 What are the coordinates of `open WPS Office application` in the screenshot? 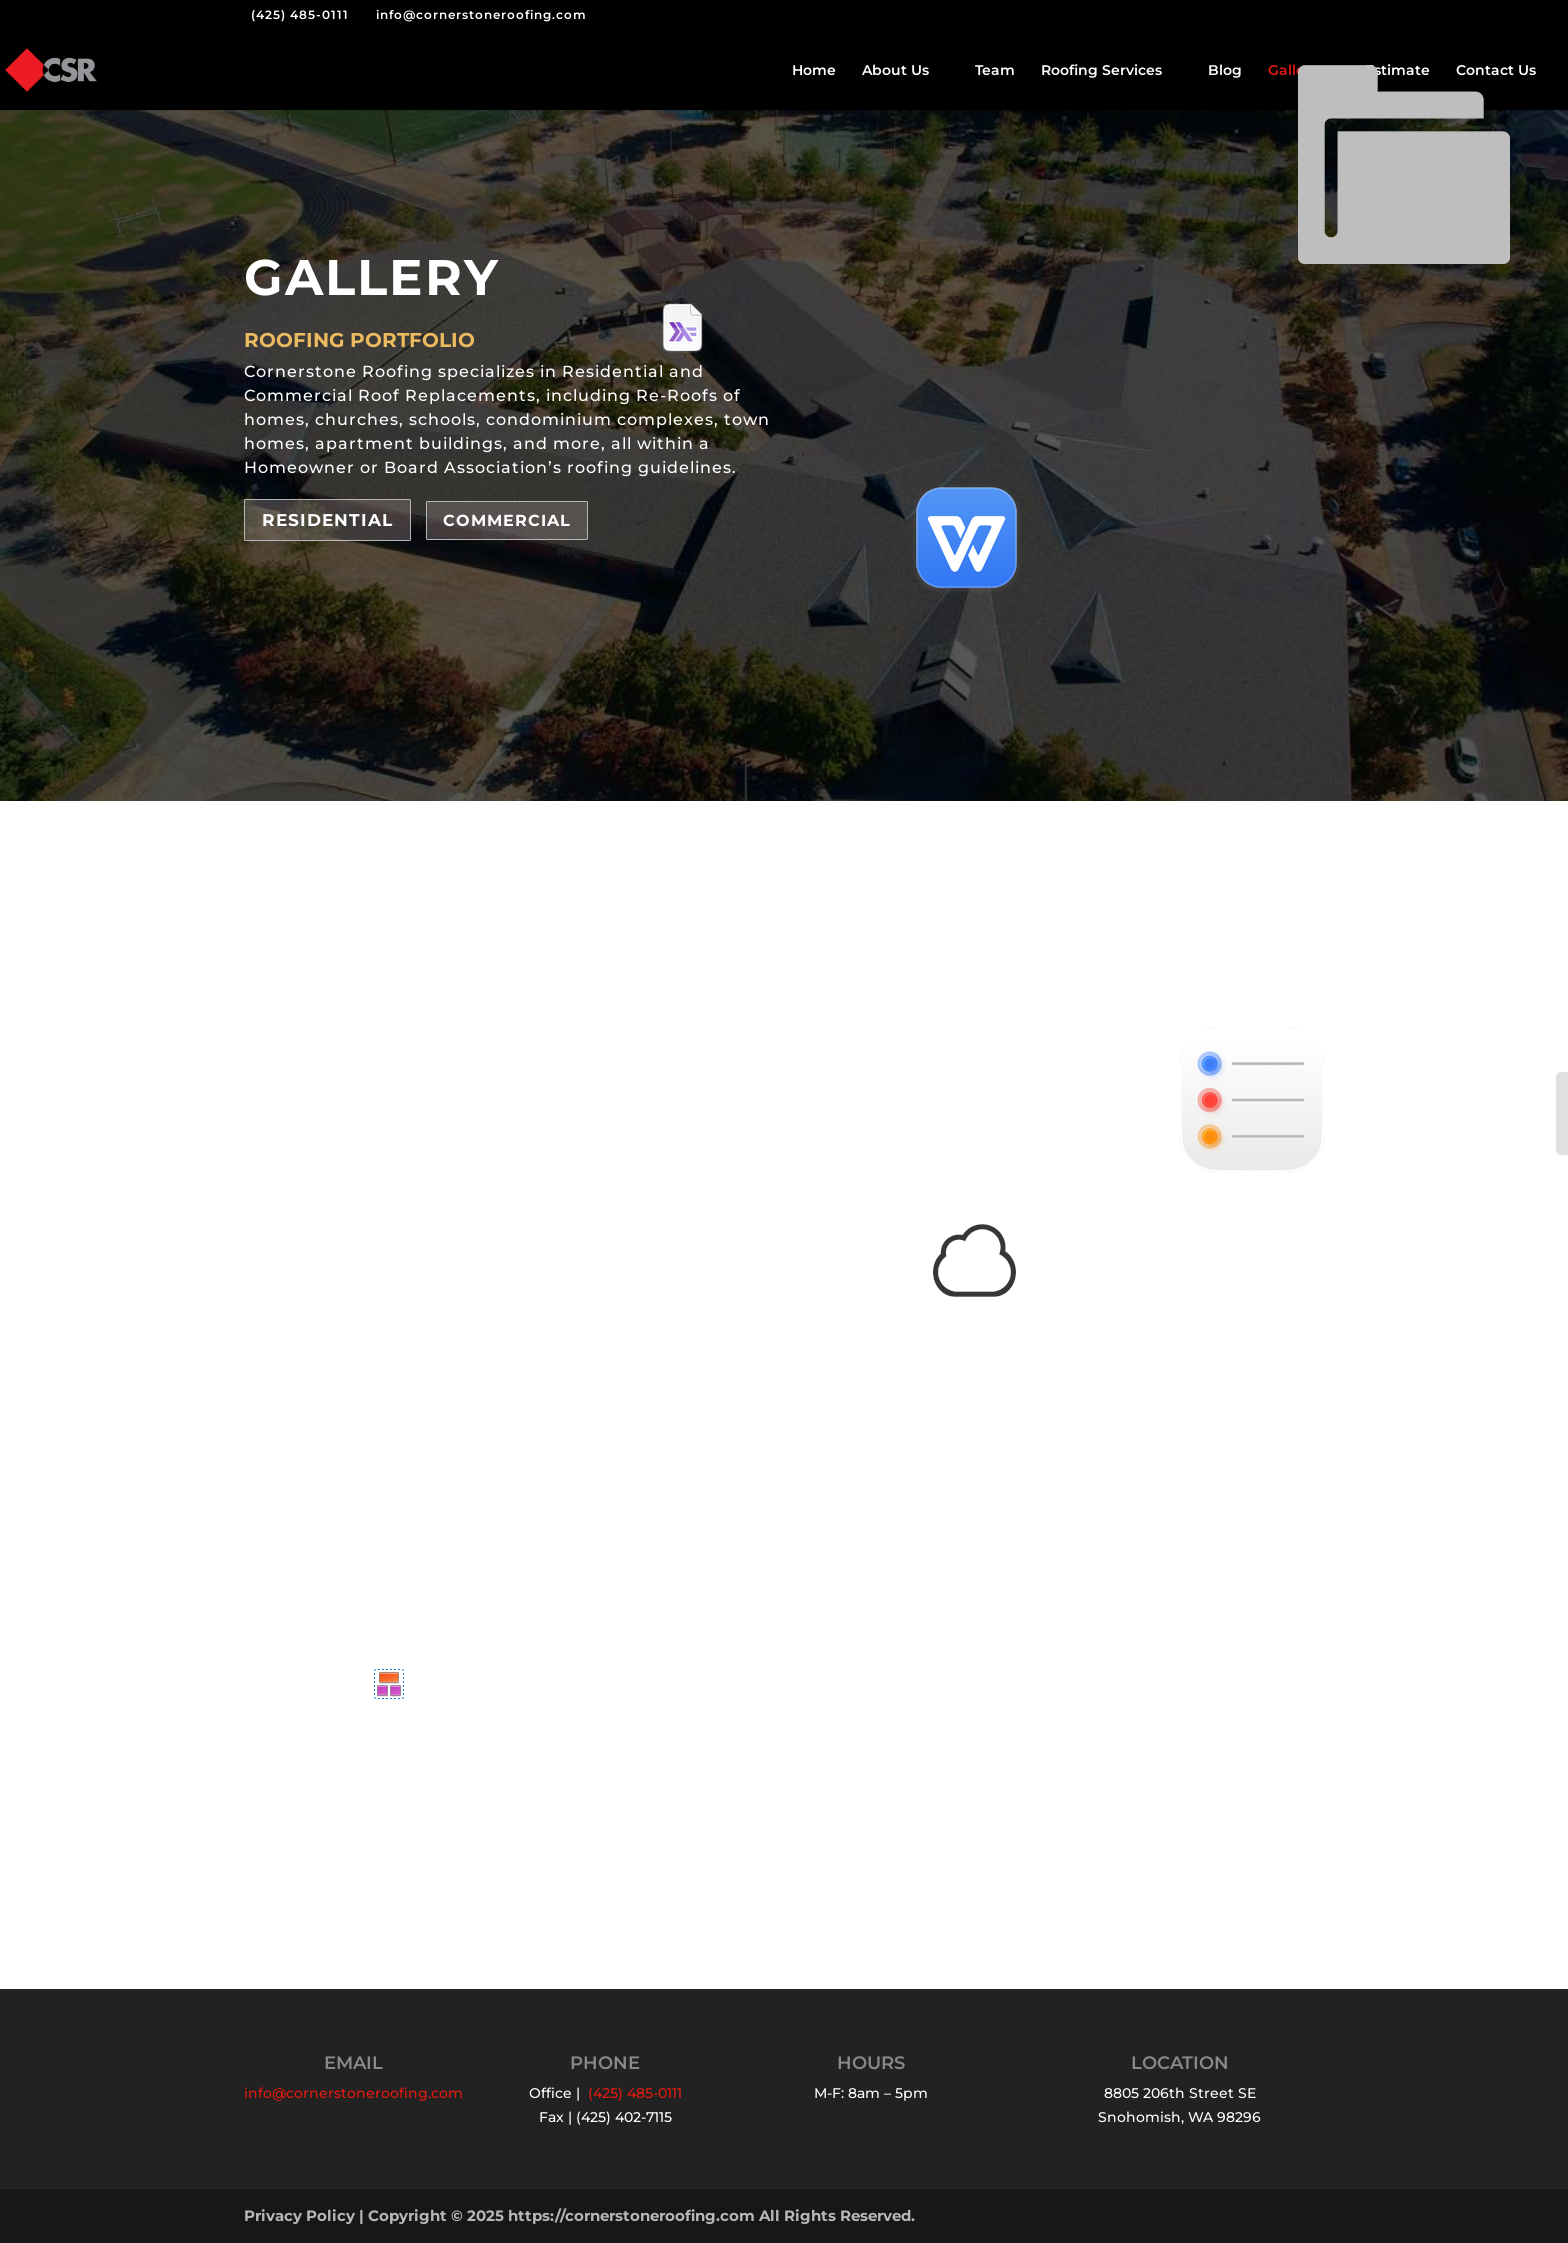 It's located at (966, 539).